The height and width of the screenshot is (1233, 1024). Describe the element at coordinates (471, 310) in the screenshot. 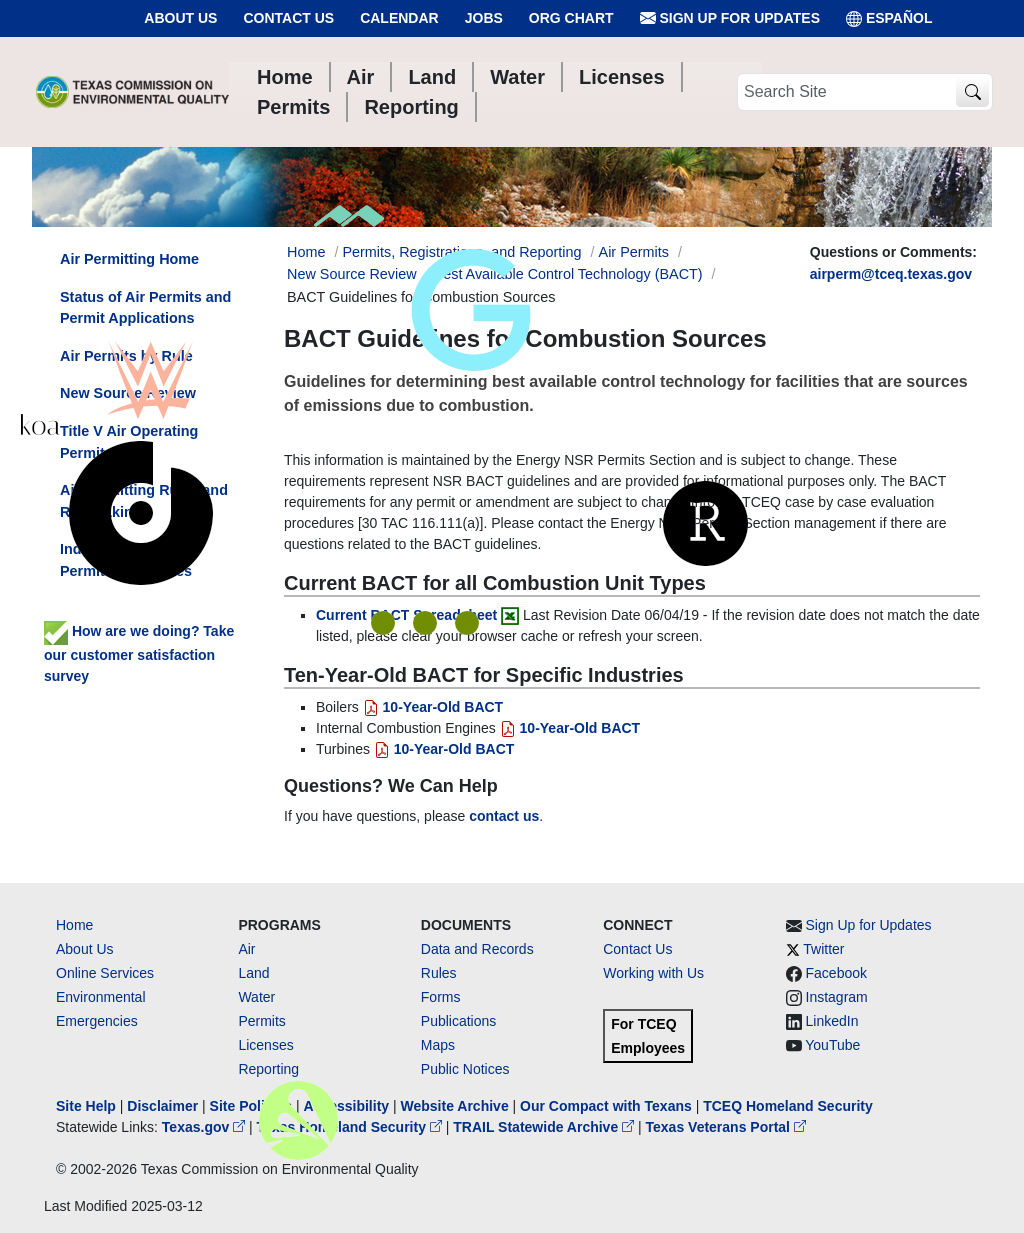

I see `sign in with Google` at that location.